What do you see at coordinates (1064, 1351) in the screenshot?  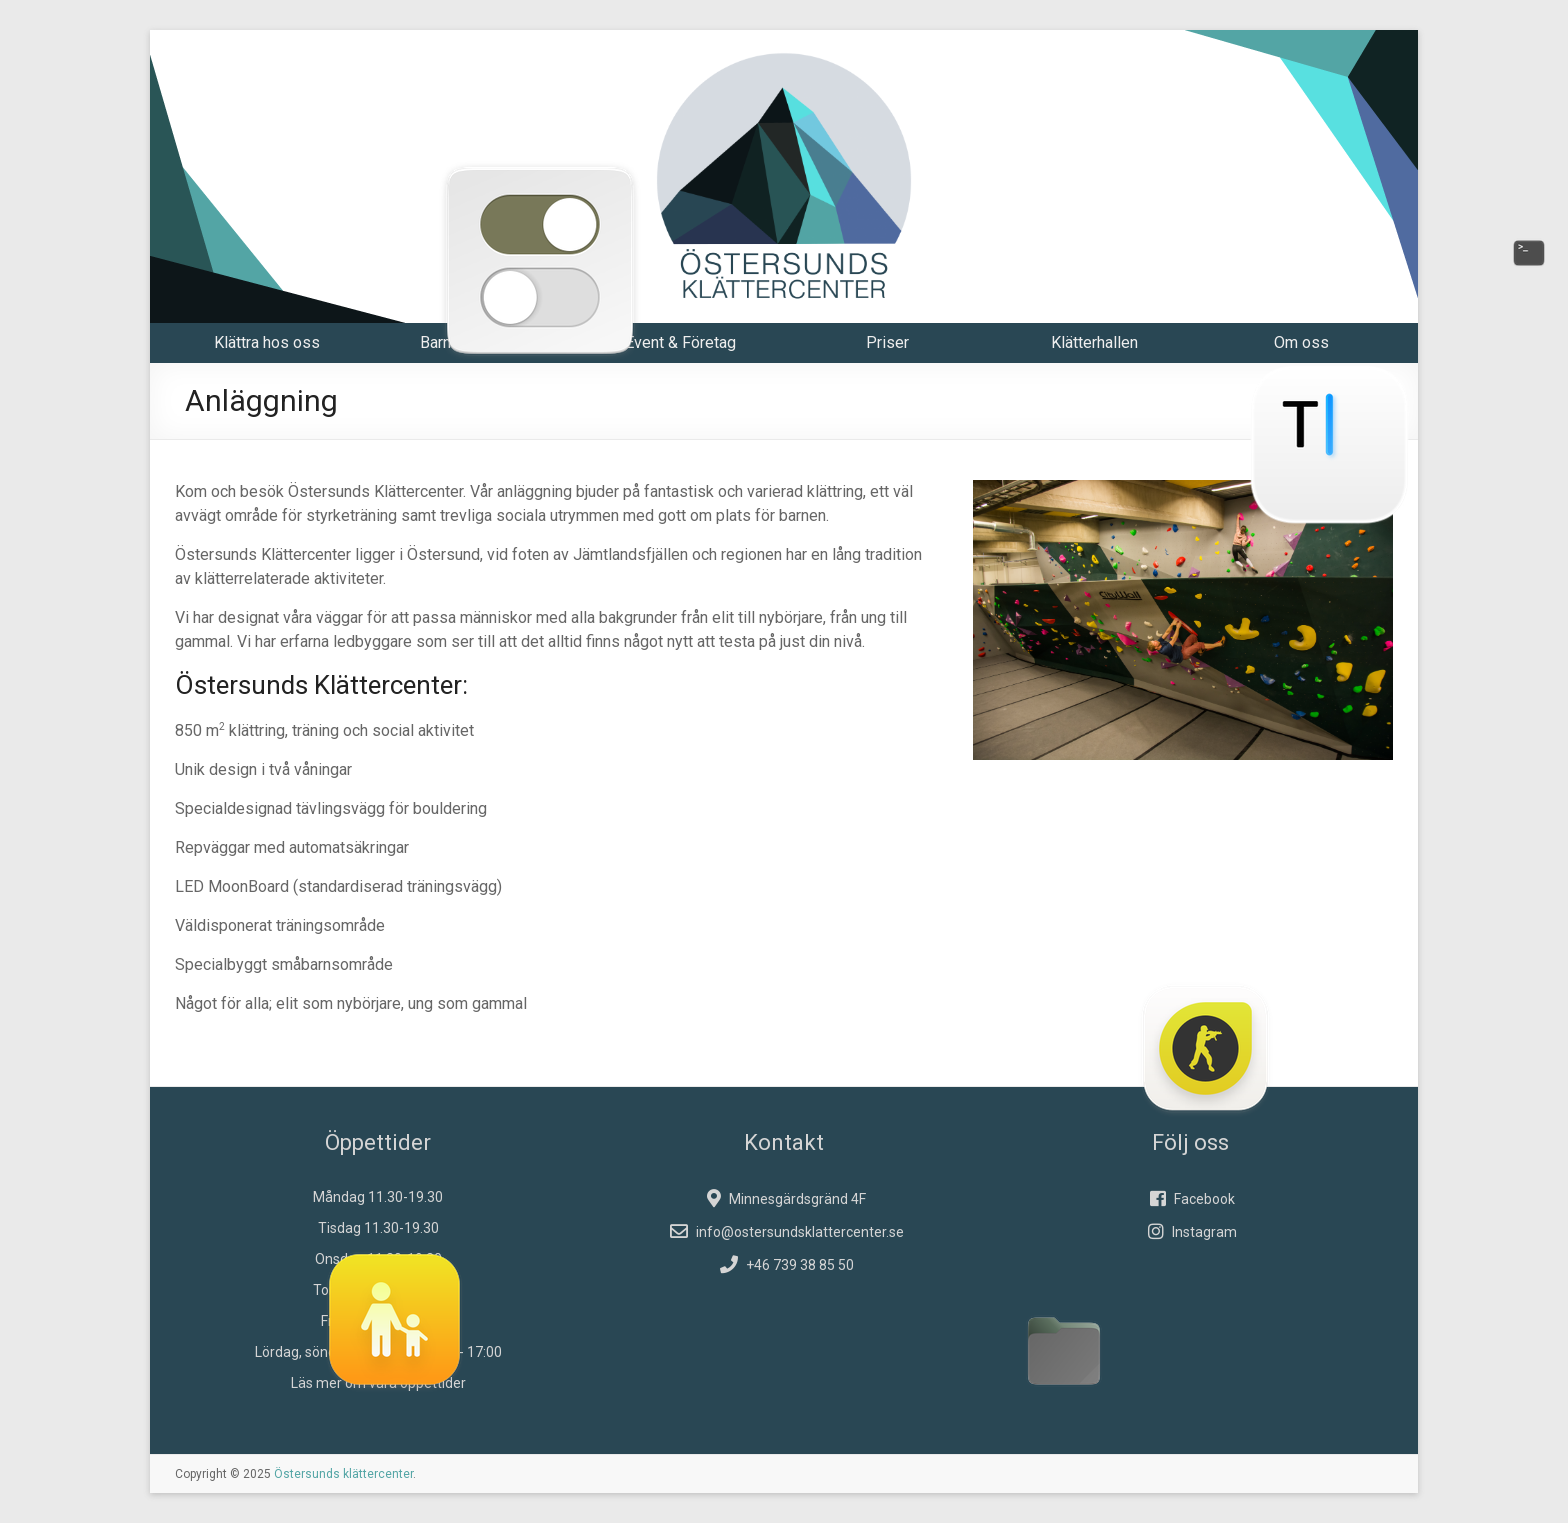 I see `open a folder to view its contents` at bounding box center [1064, 1351].